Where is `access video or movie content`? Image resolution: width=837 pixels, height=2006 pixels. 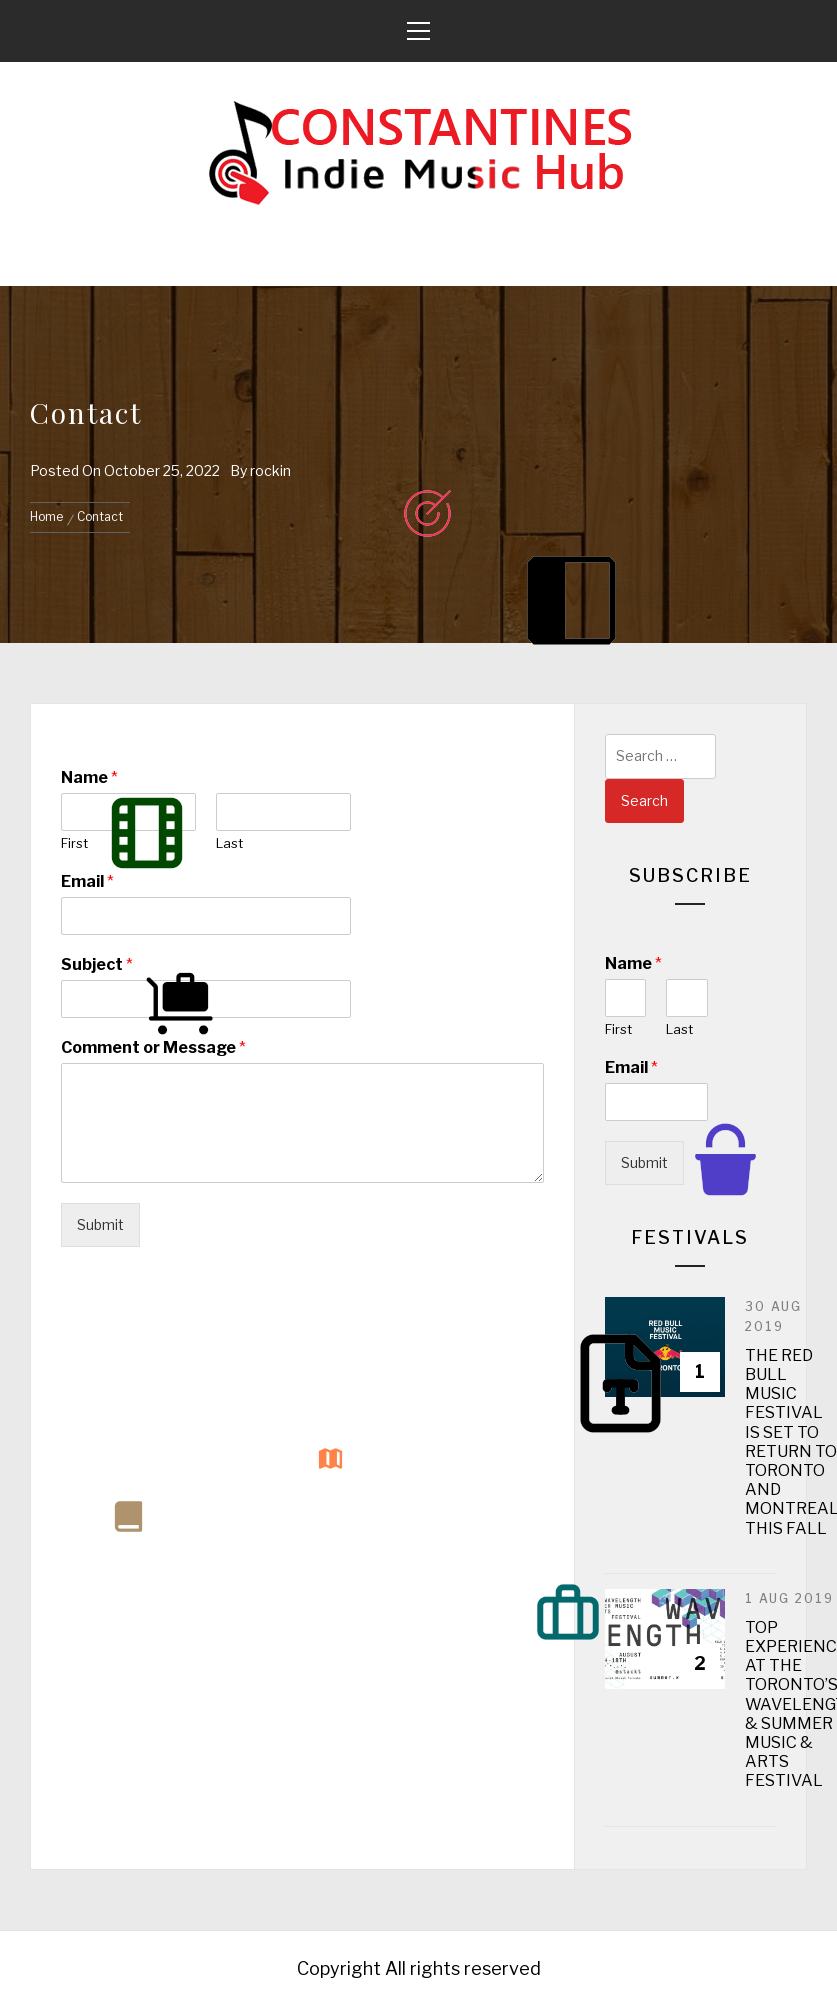
access video or movie content is located at coordinates (147, 833).